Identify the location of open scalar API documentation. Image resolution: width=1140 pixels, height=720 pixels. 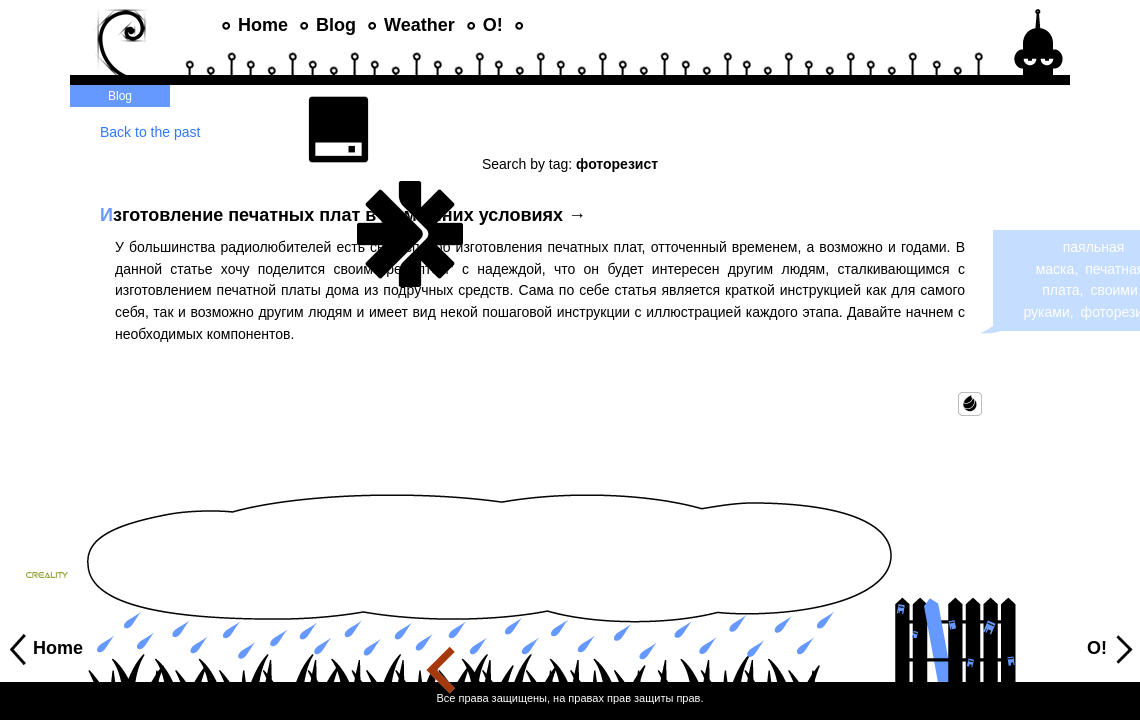
(410, 234).